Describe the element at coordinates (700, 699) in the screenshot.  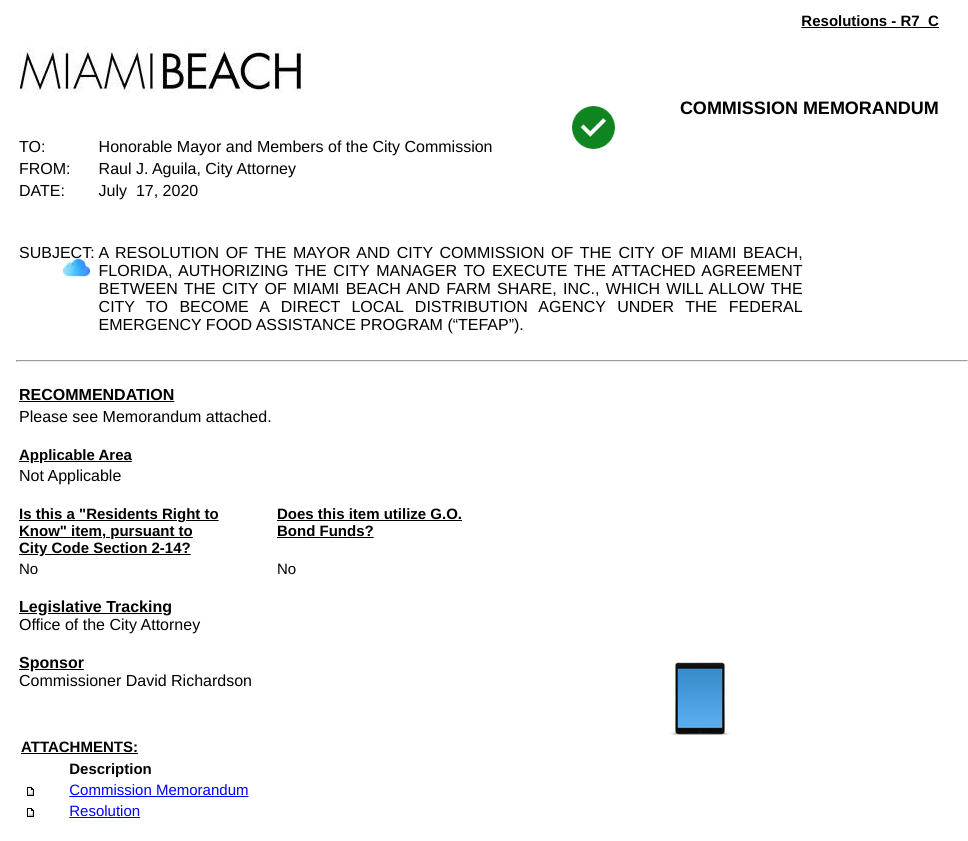
I see `manage connected iPad device` at that location.